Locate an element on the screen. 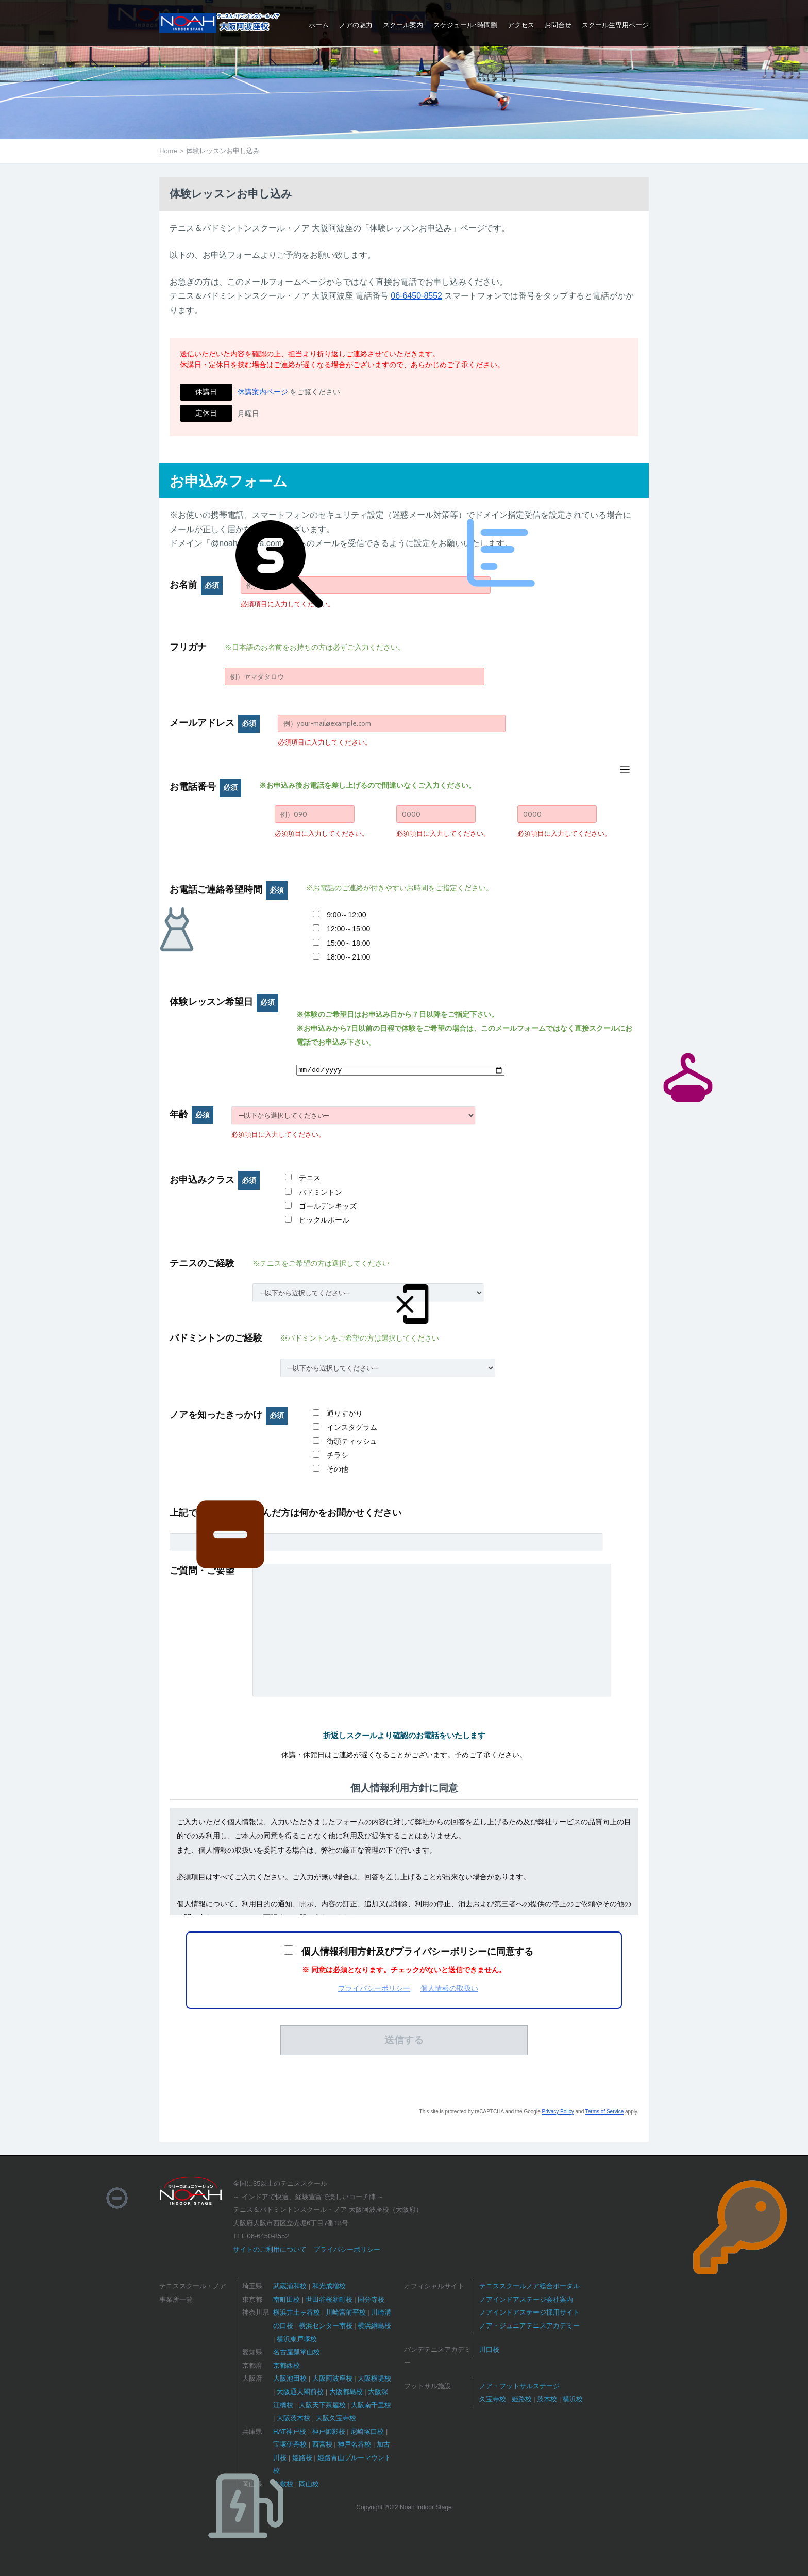 Image resolution: width=808 pixels, height=2576 pixels. find nearby EV charging stations is located at coordinates (243, 2506).